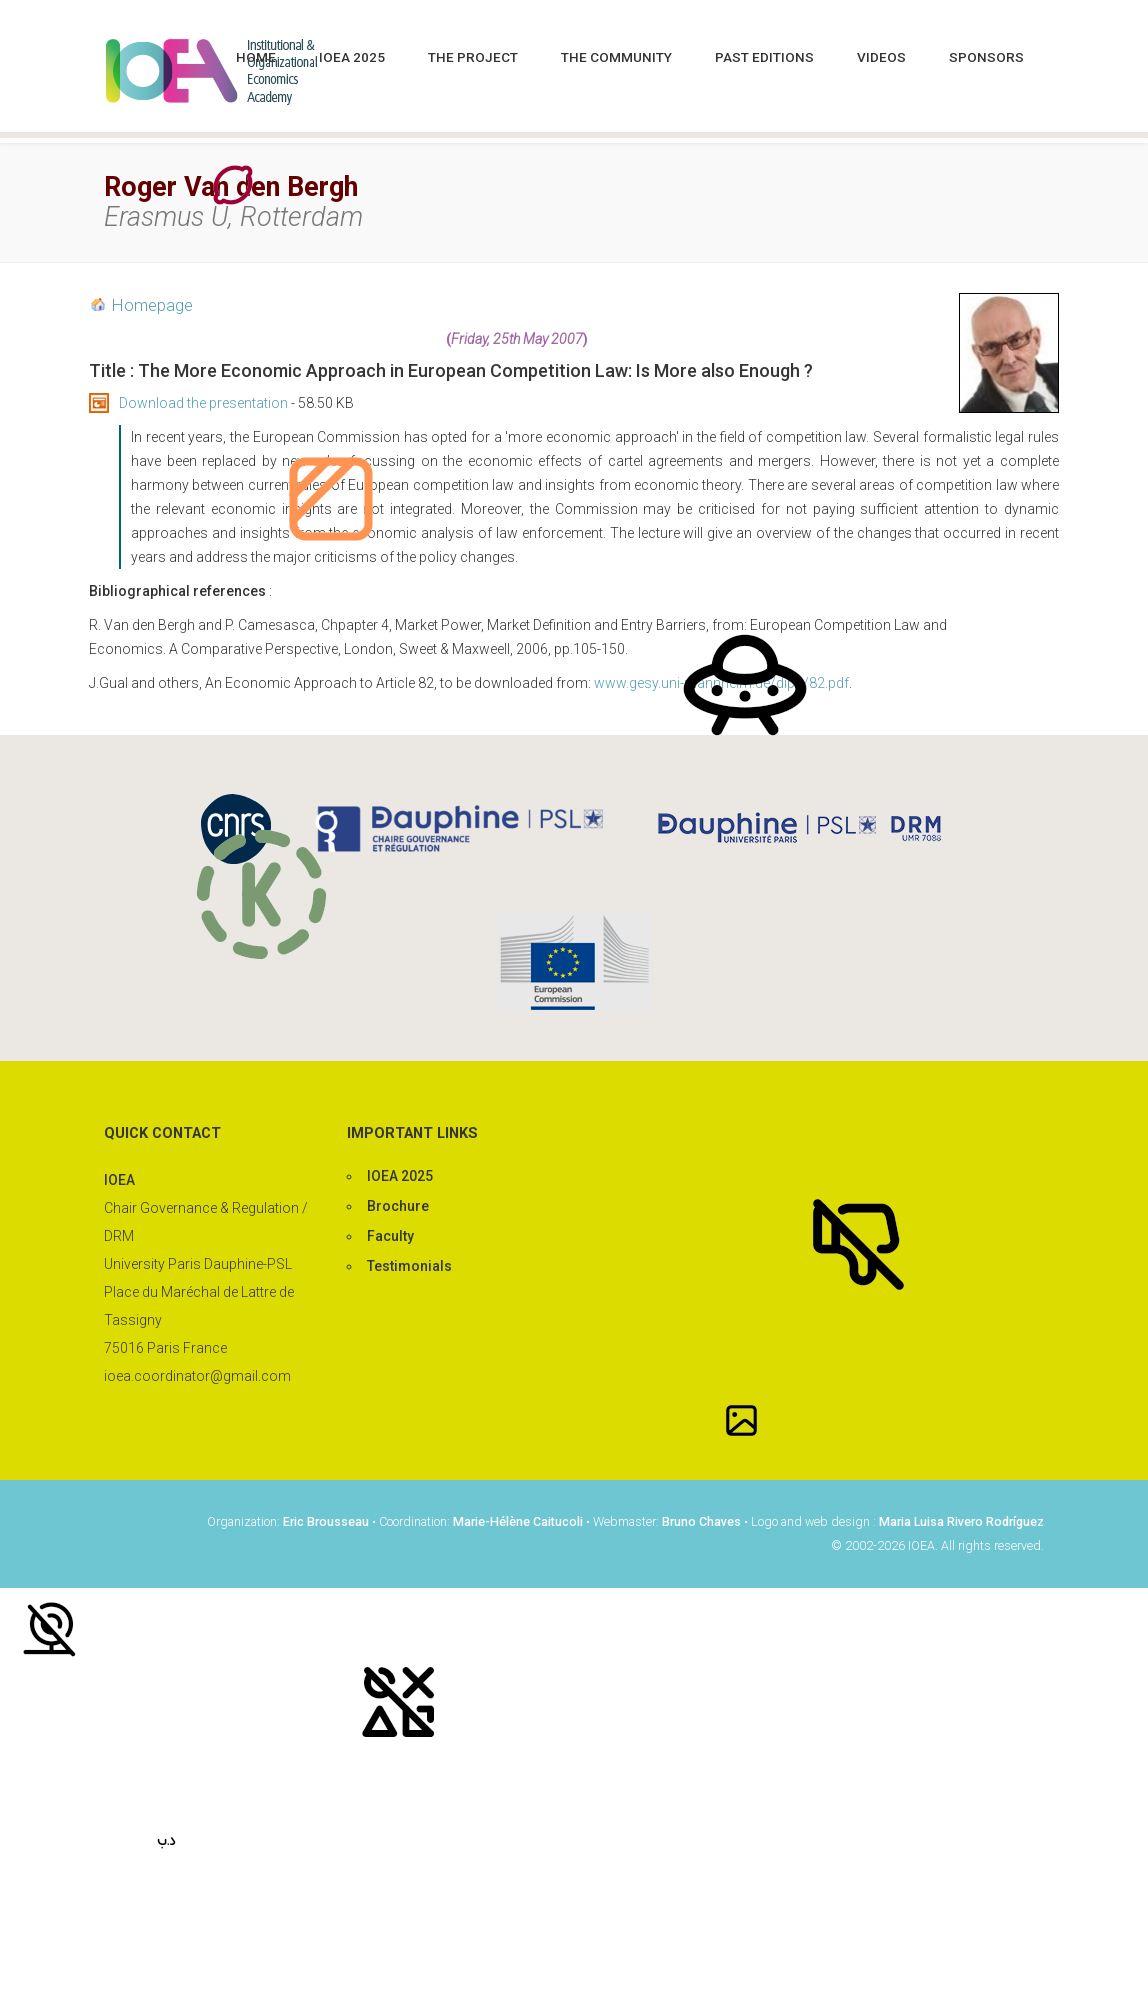 Image resolution: width=1148 pixels, height=2007 pixels. What do you see at coordinates (741, 1420) in the screenshot?
I see `view image or photo` at bounding box center [741, 1420].